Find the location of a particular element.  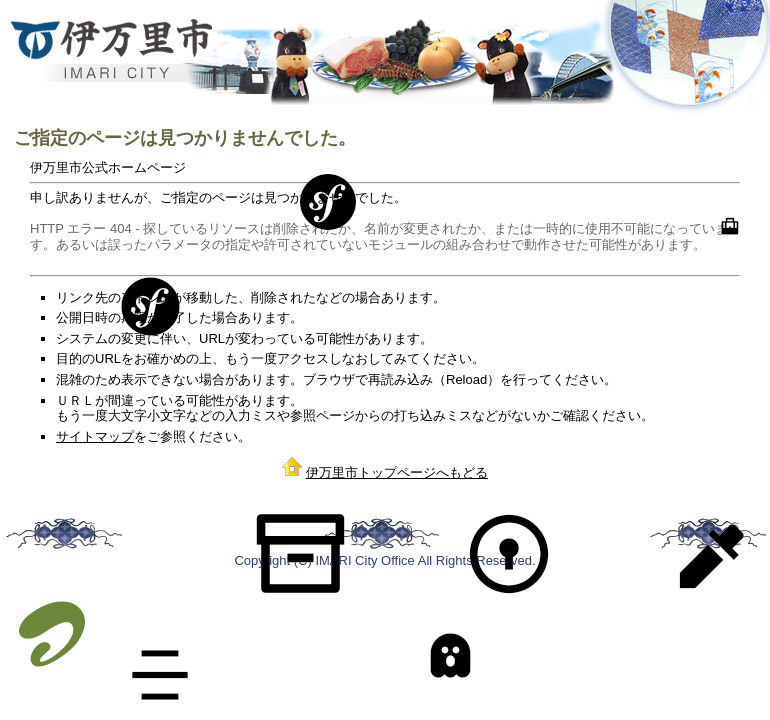

Symfony PHP framework logo is located at coordinates (328, 202).